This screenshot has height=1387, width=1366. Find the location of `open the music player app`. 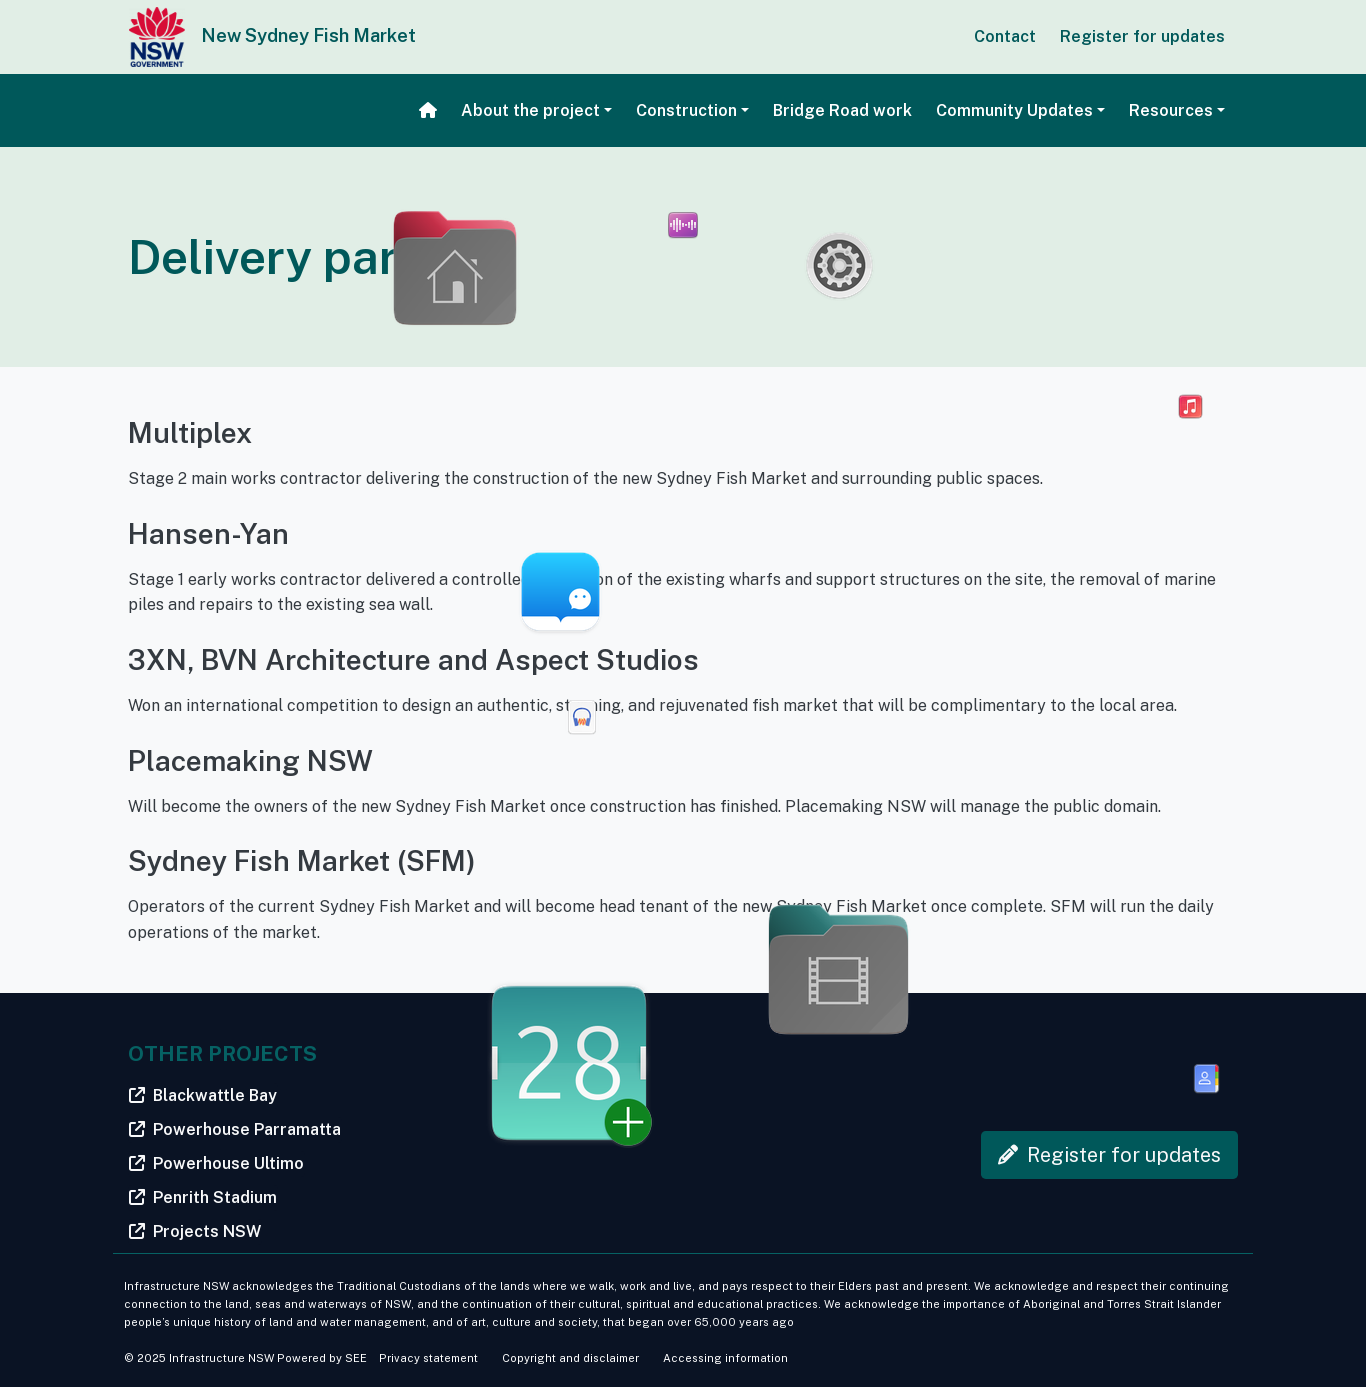

open the music player app is located at coordinates (1190, 406).